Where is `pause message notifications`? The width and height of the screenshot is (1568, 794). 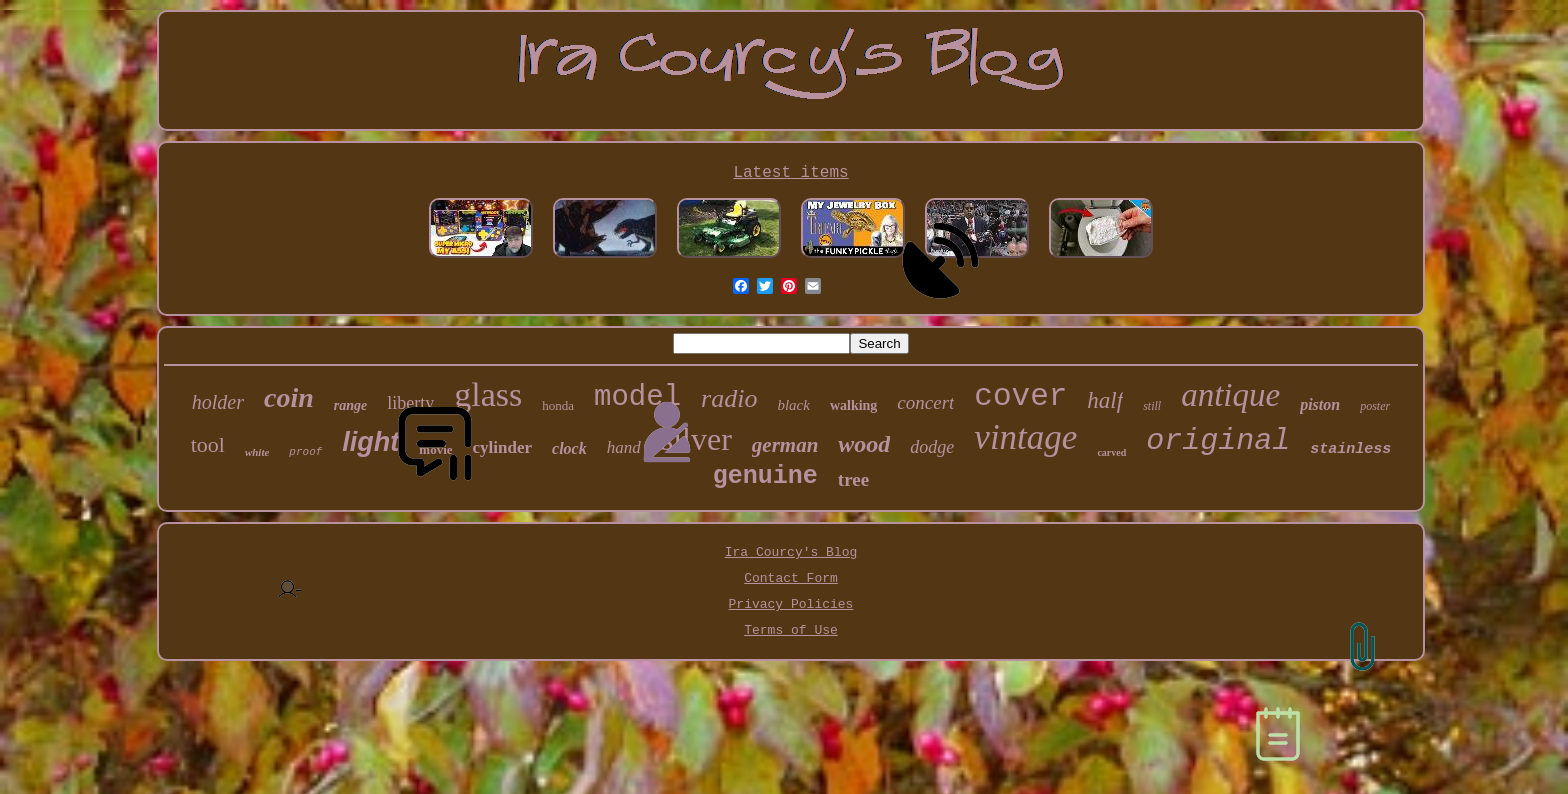
pause message notifications is located at coordinates (435, 440).